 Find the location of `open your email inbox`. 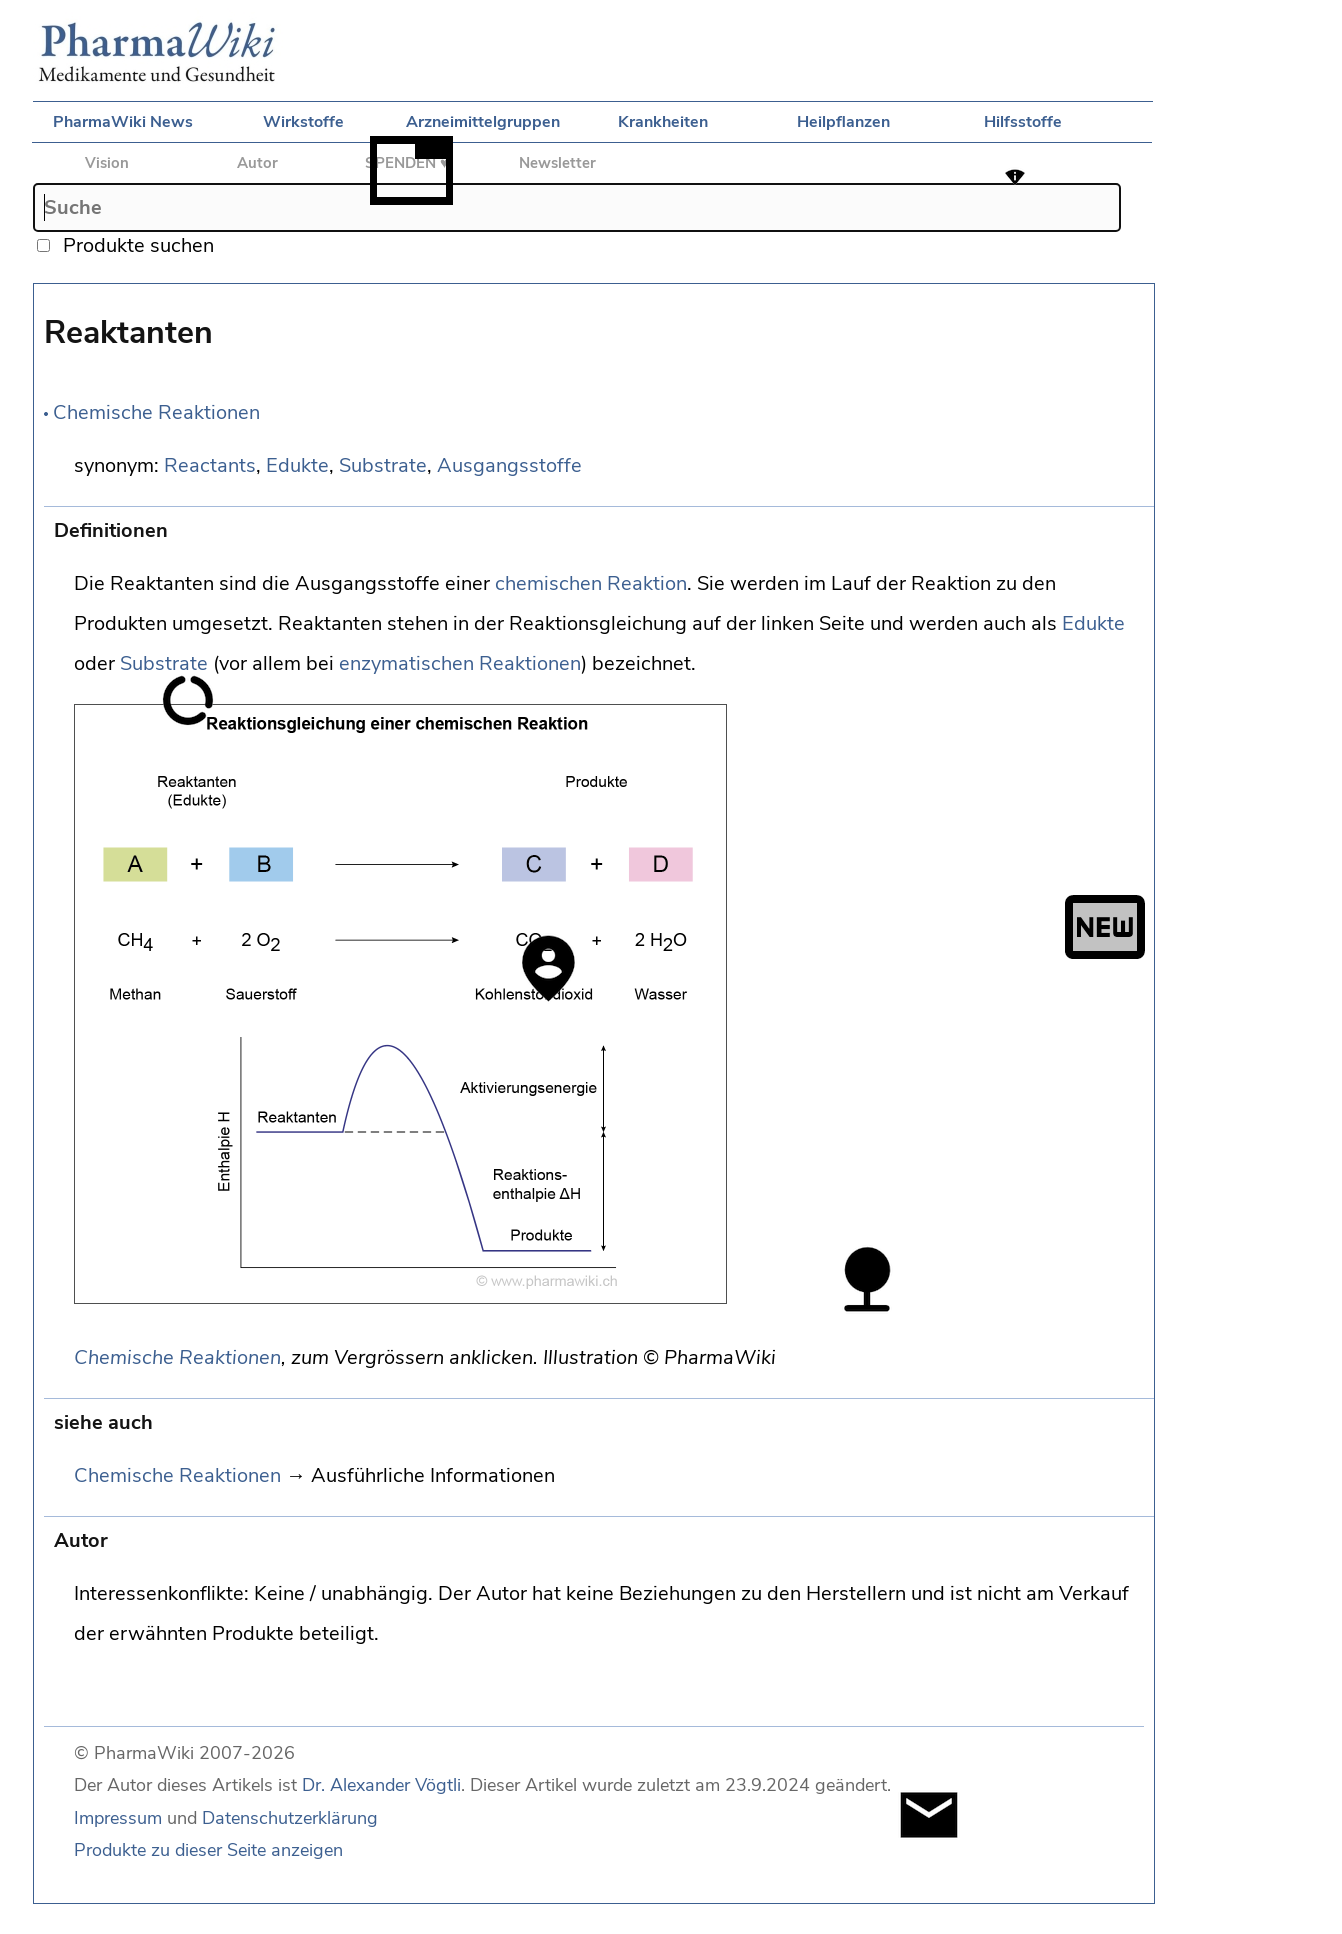

open your email inbox is located at coordinates (929, 1815).